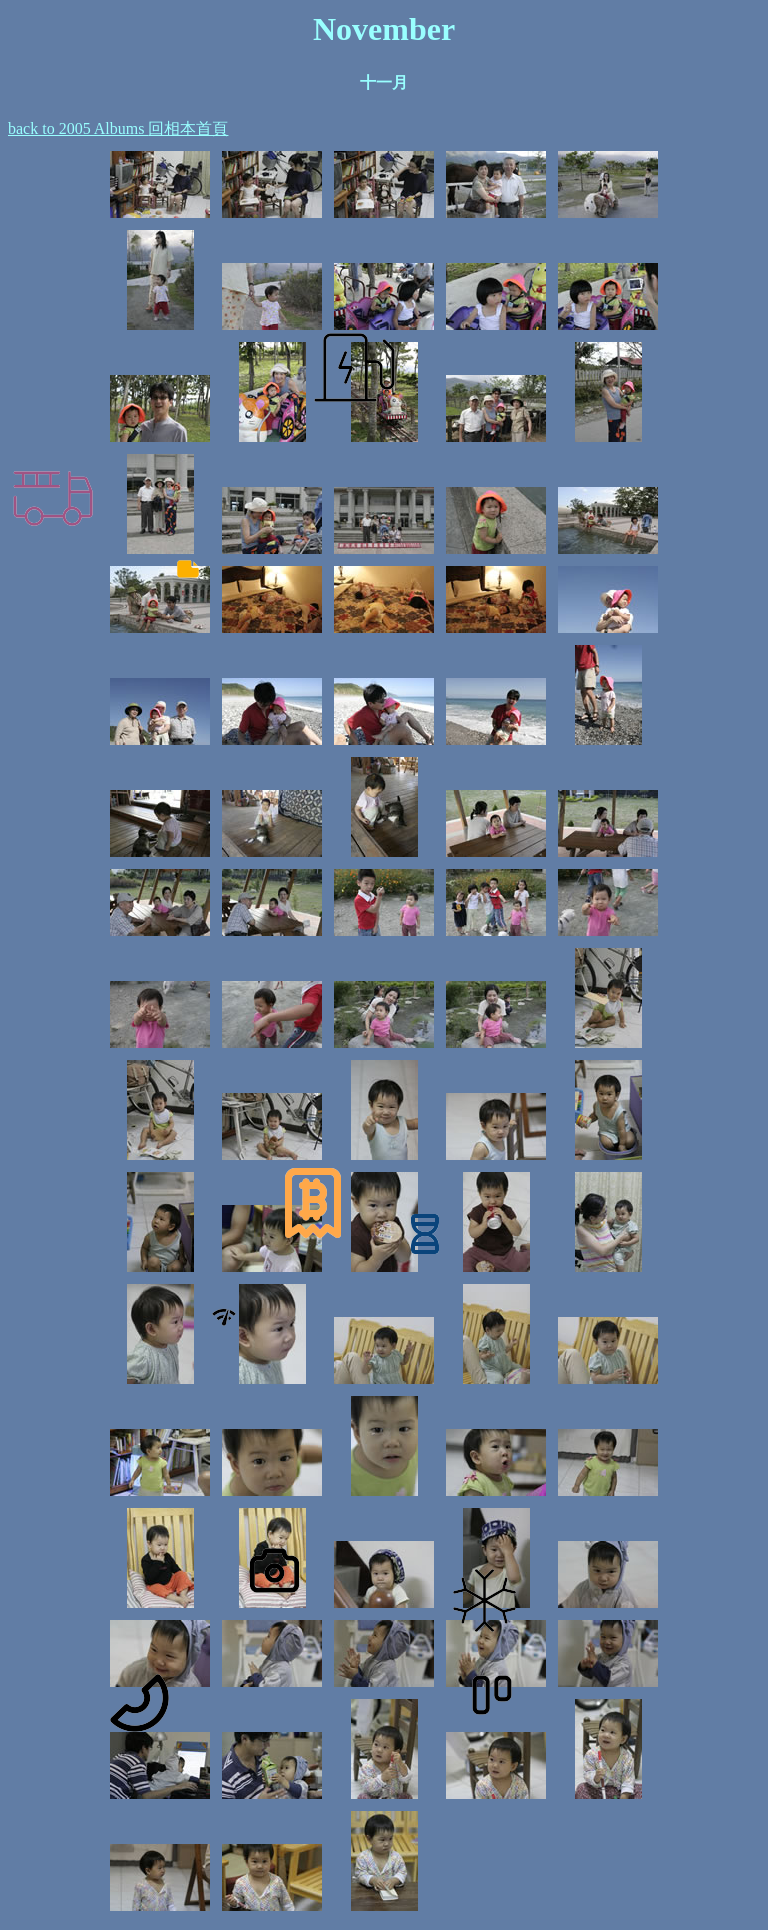 The height and width of the screenshot is (1930, 768). What do you see at coordinates (351, 367) in the screenshot?
I see `find nearby EV charging stations` at bounding box center [351, 367].